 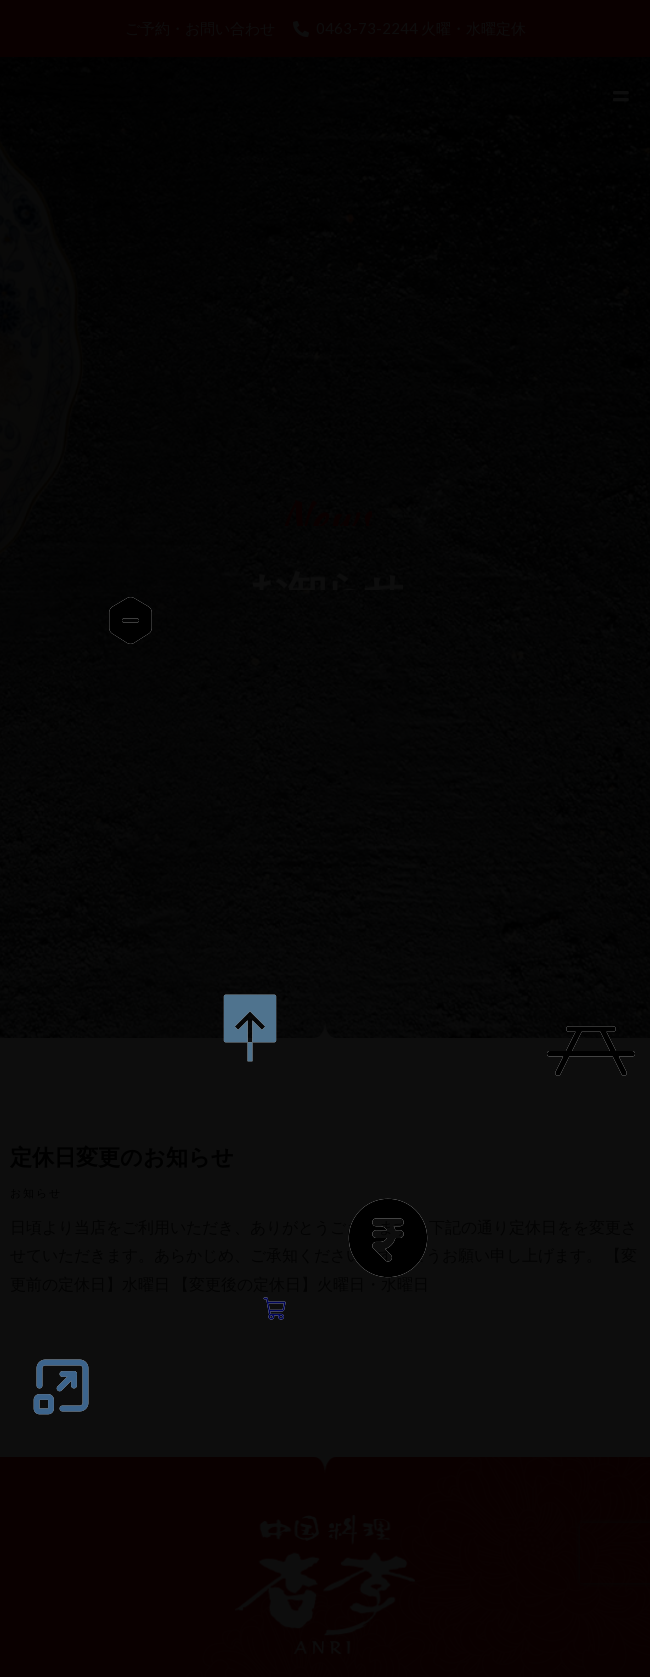 I want to click on find nearby picnic areas, so click(x=591, y=1051).